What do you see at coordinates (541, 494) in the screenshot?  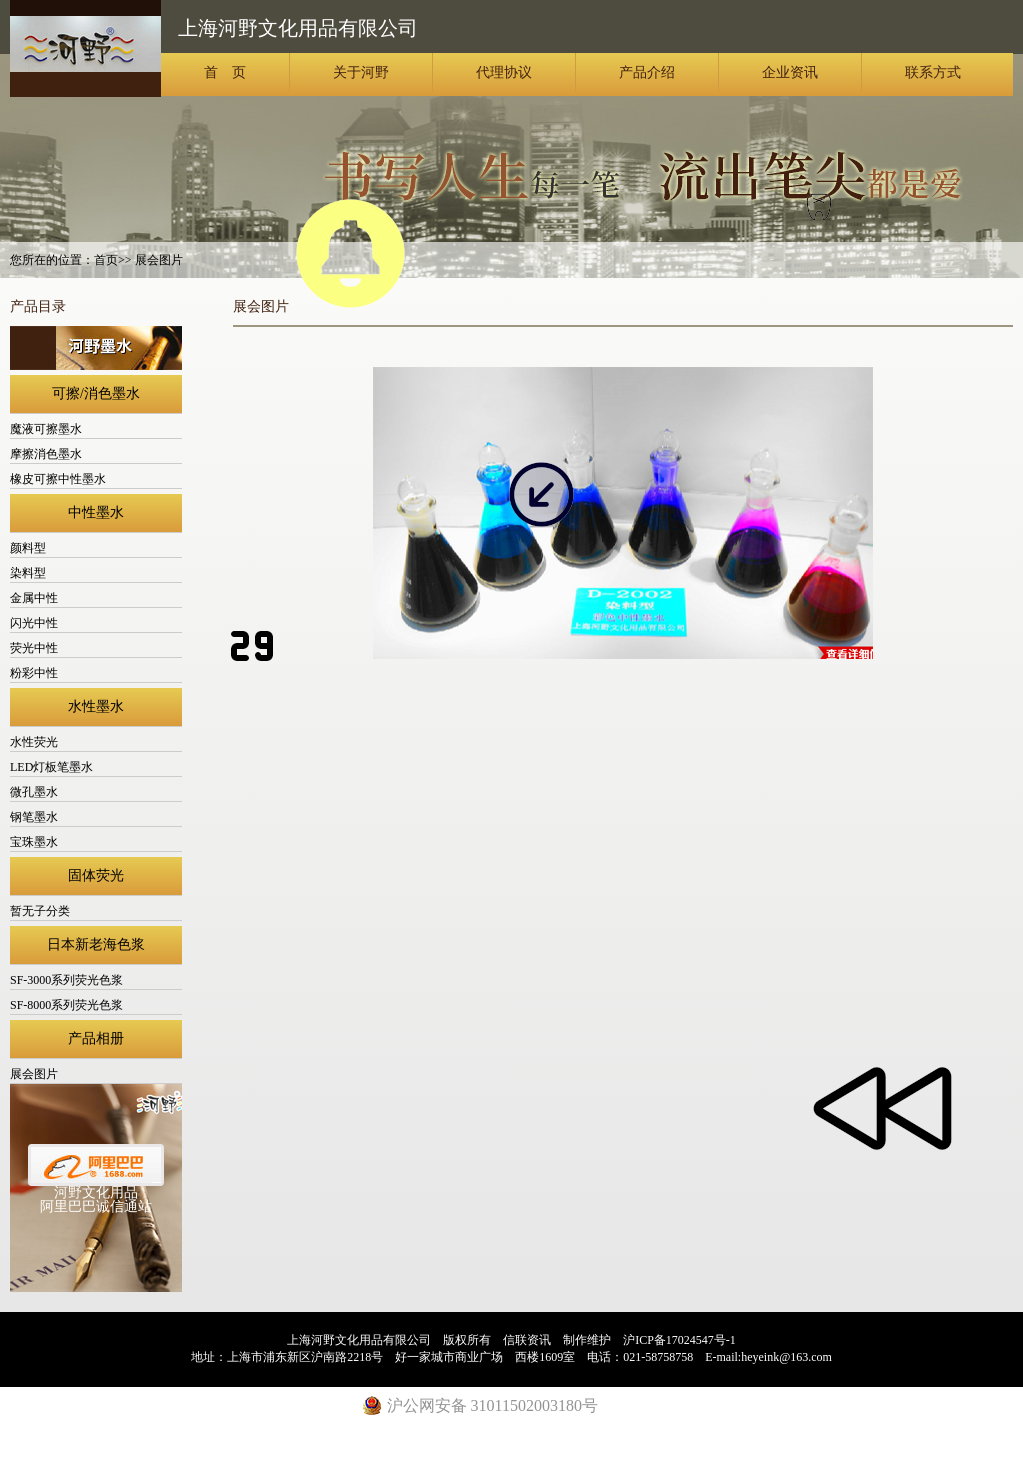 I see `navigate to the previous or lower-left section` at bounding box center [541, 494].